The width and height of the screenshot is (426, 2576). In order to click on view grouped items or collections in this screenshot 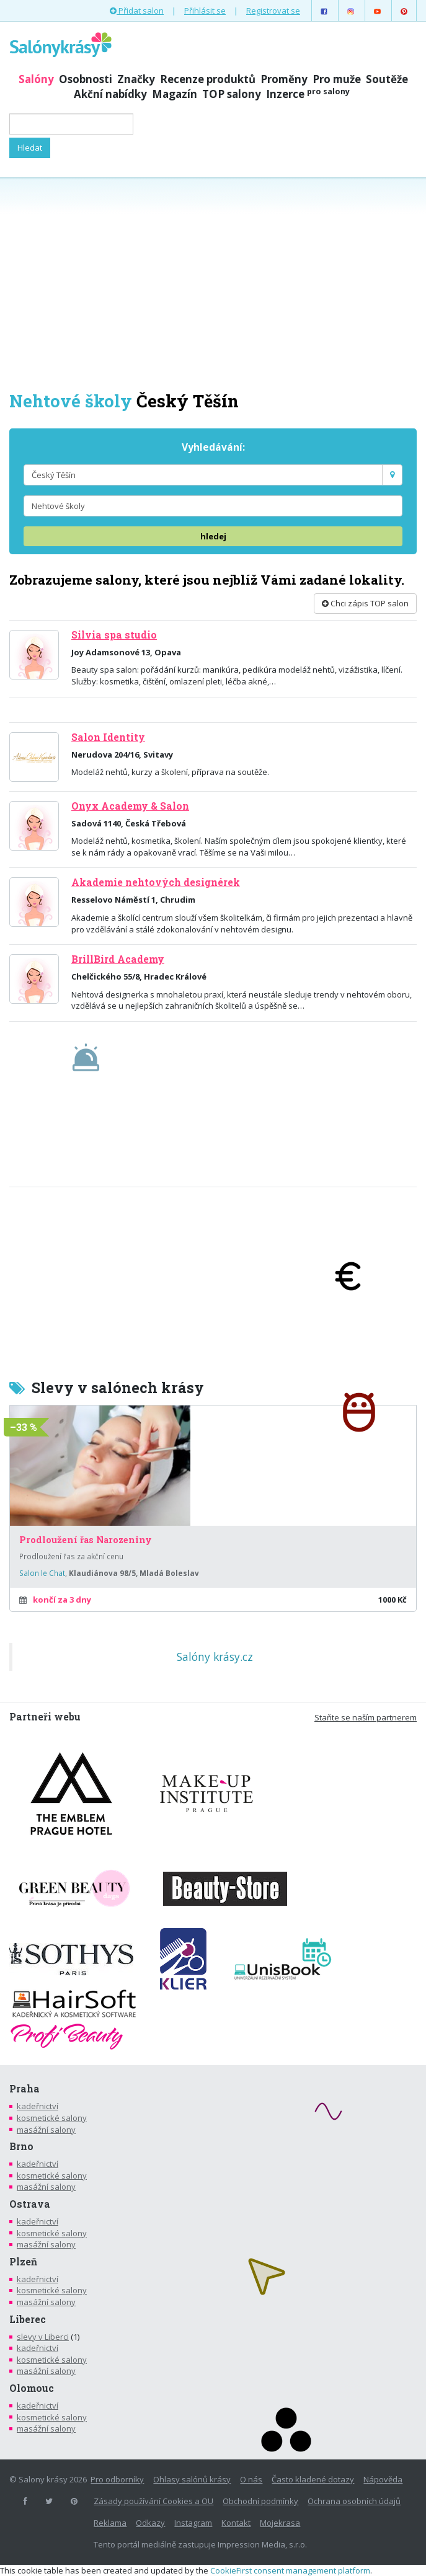, I will do `click(286, 2430)`.